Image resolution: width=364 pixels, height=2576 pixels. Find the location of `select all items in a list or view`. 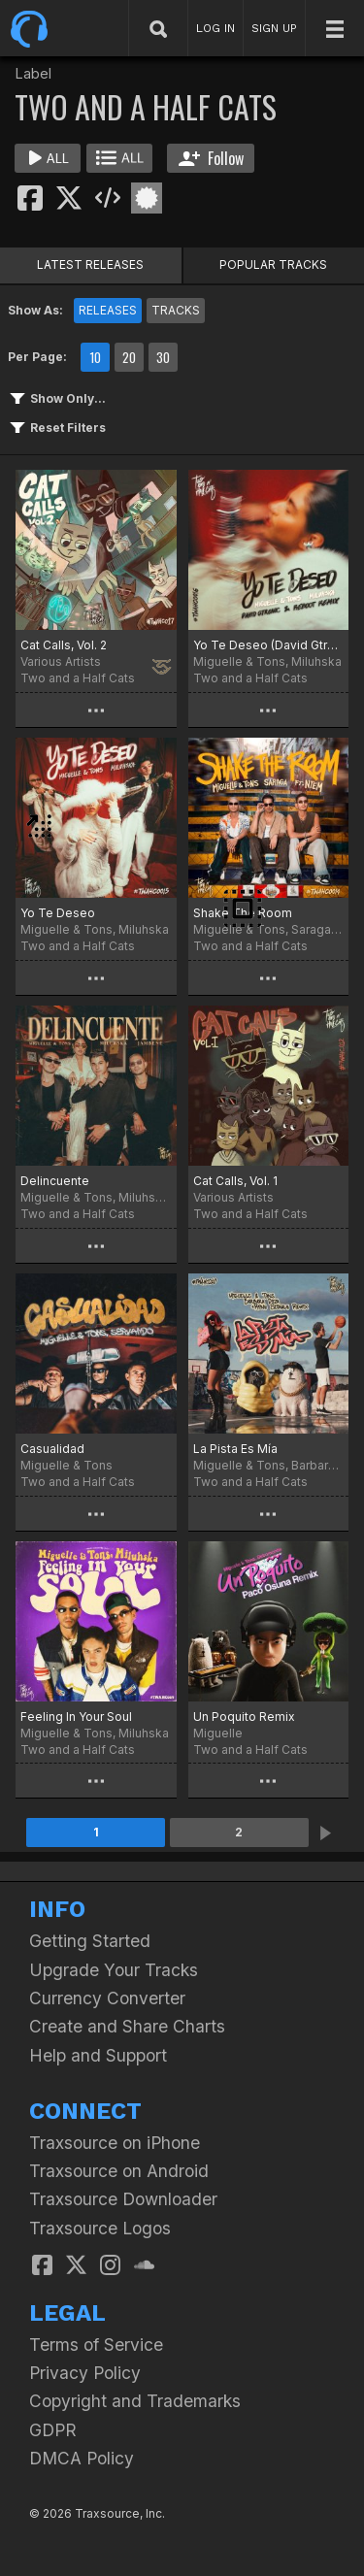

select all items in a list or view is located at coordinates (243, 908).